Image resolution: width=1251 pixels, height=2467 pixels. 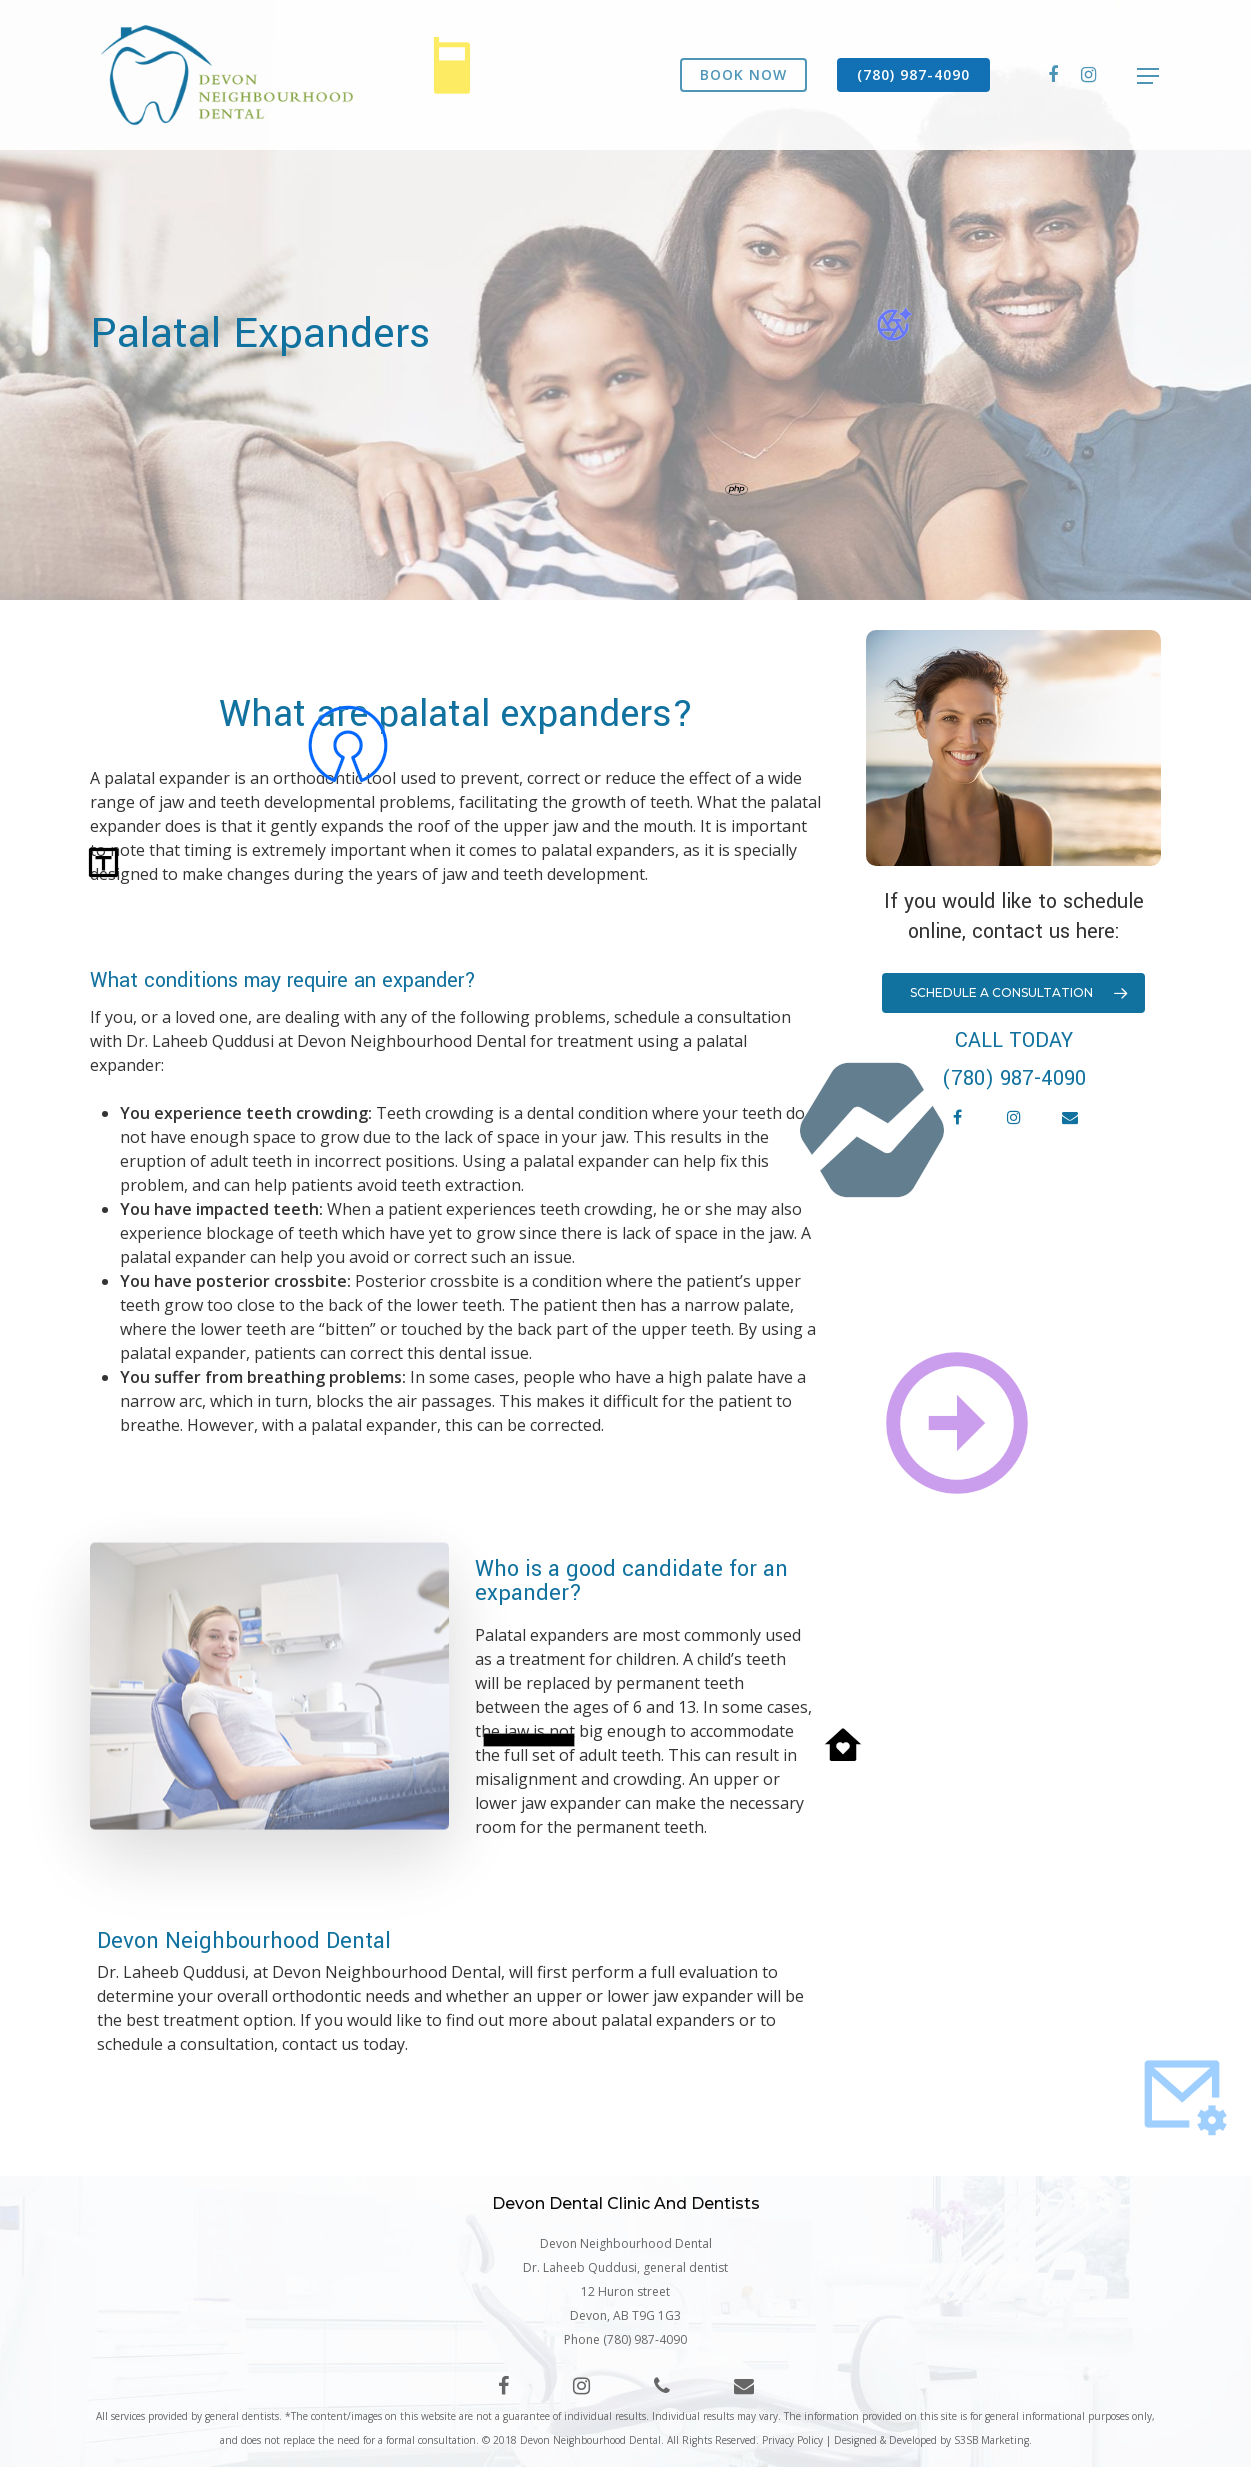 I want to click on proceed to the next step, so click(x=957, y=1423).